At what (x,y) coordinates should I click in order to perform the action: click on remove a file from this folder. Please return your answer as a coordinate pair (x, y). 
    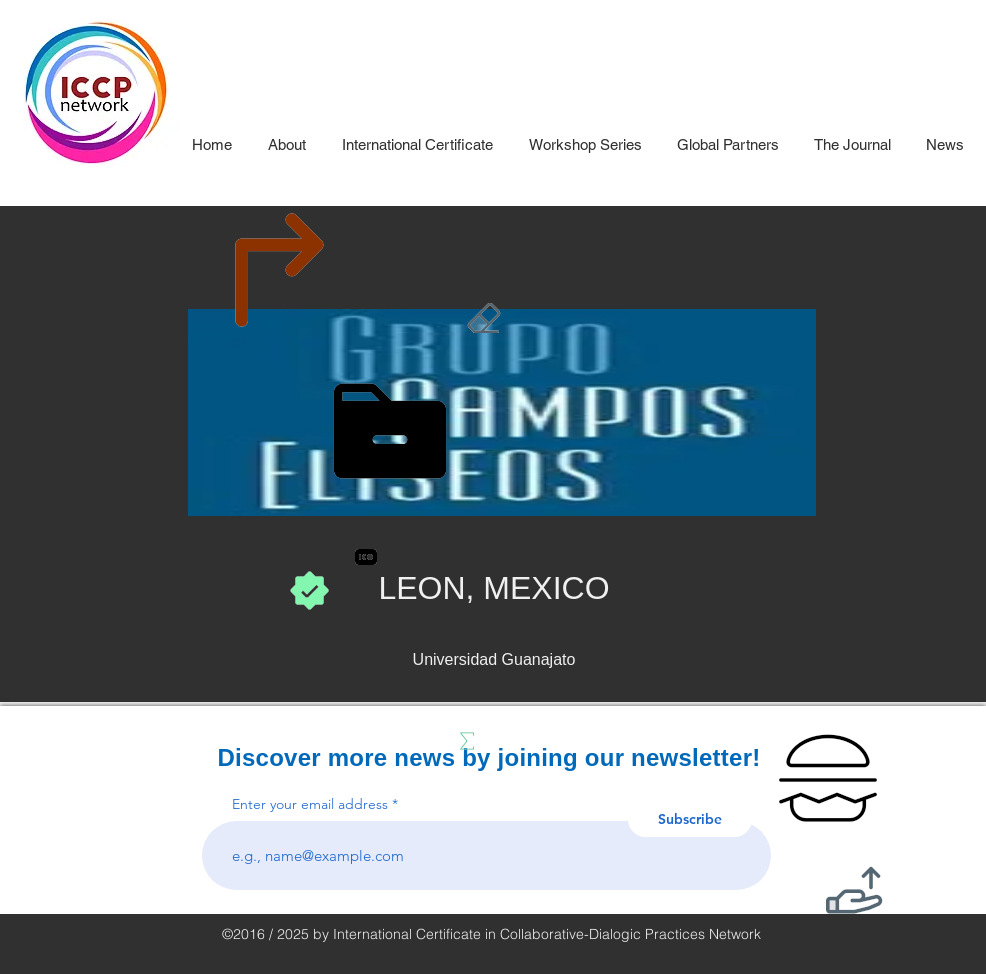
    Looking at the image, I should click on (390, 431).